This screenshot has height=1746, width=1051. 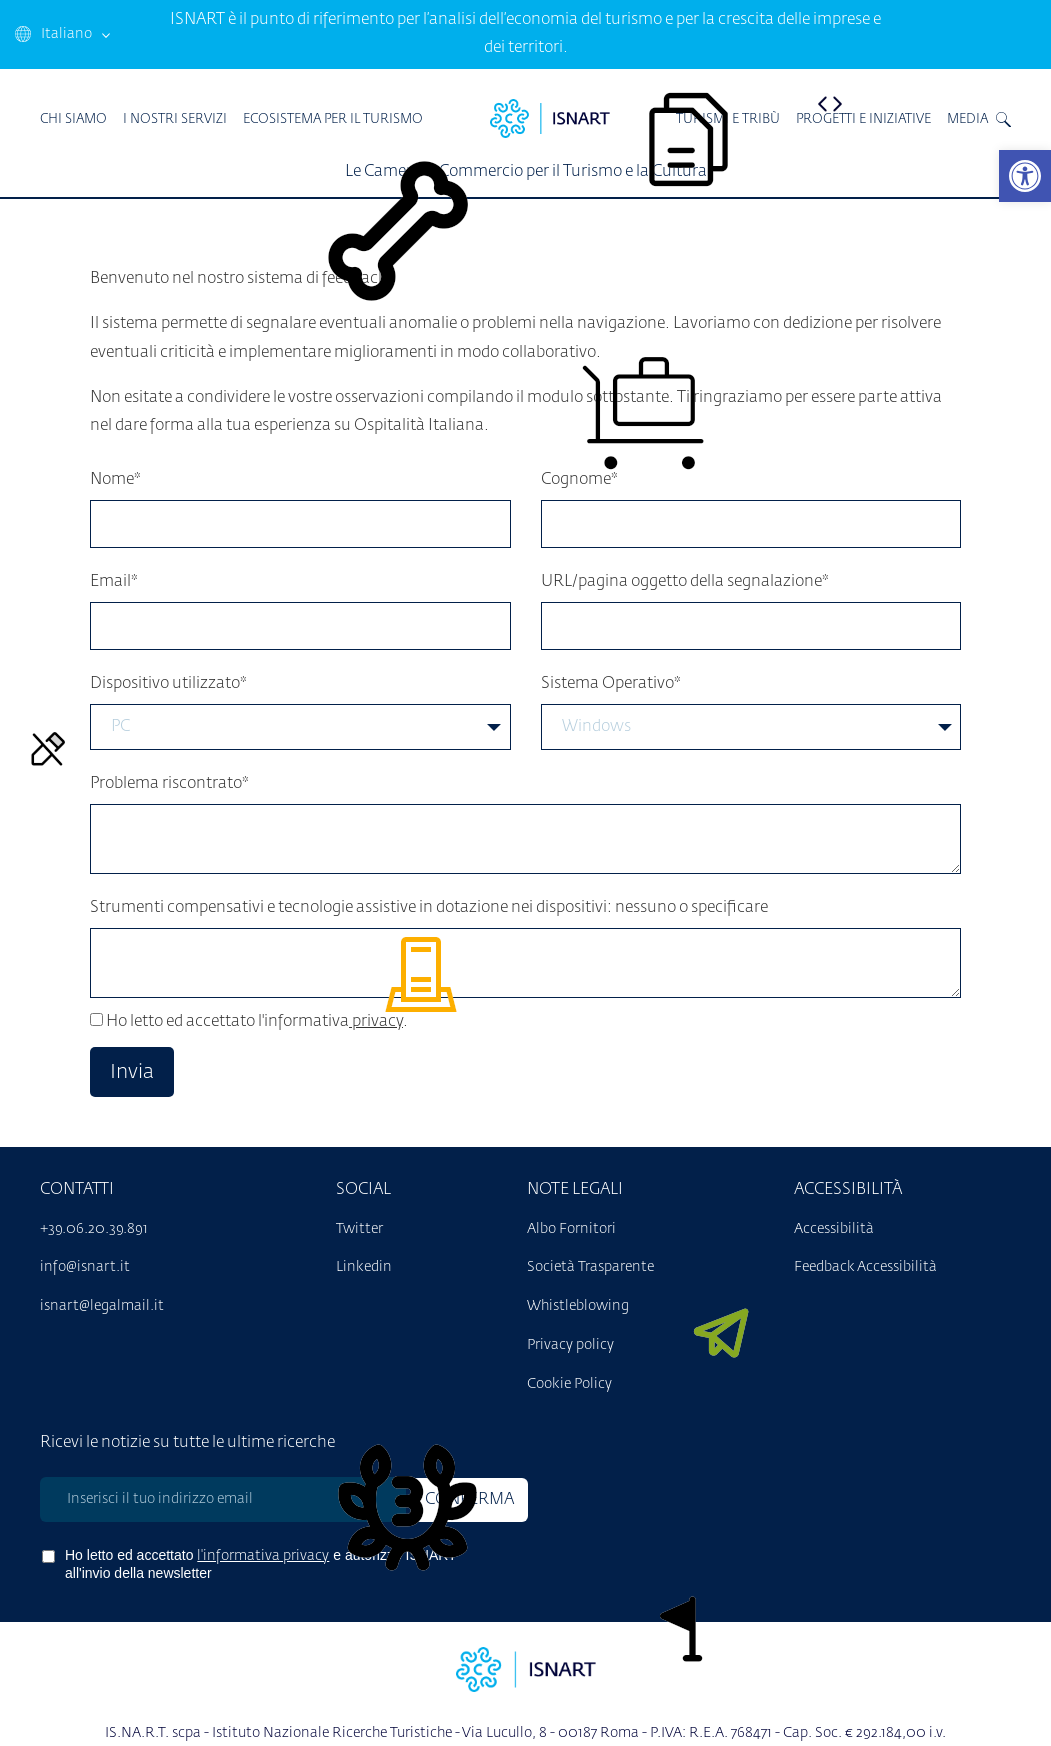 I want to click on view or edit source code, so click(x=830, y=104).